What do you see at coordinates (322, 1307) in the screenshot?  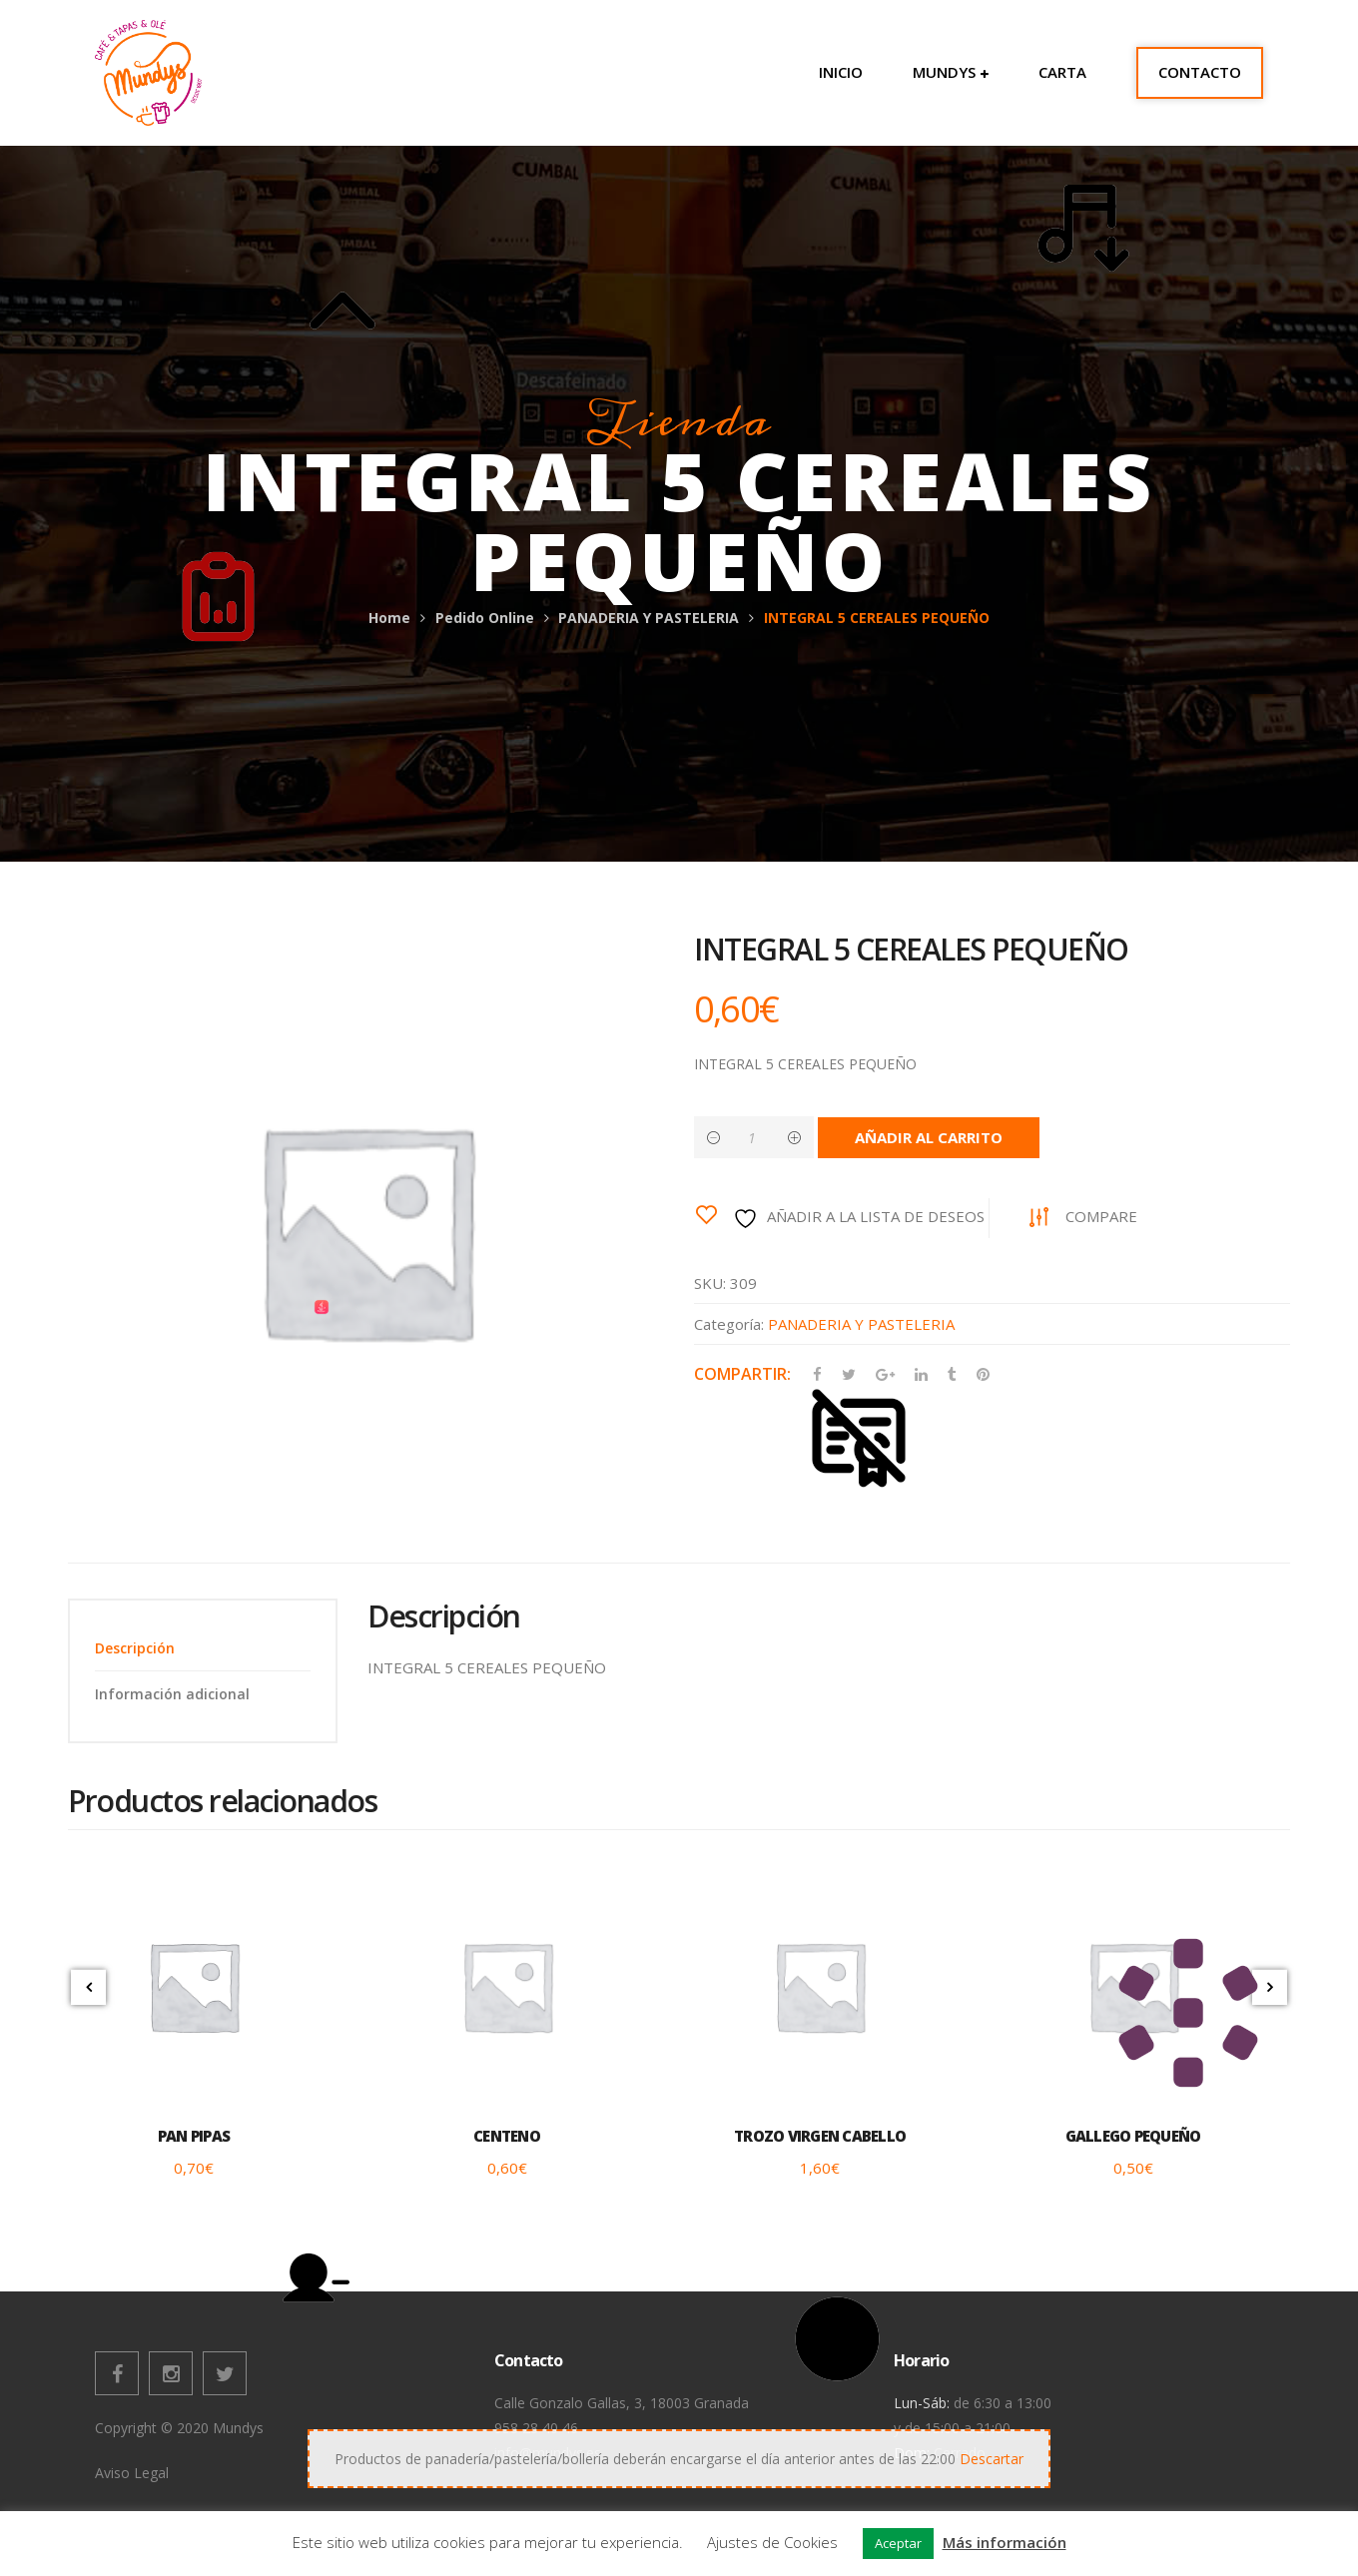 I see `launch java application` at bounding box center [322, 1307].